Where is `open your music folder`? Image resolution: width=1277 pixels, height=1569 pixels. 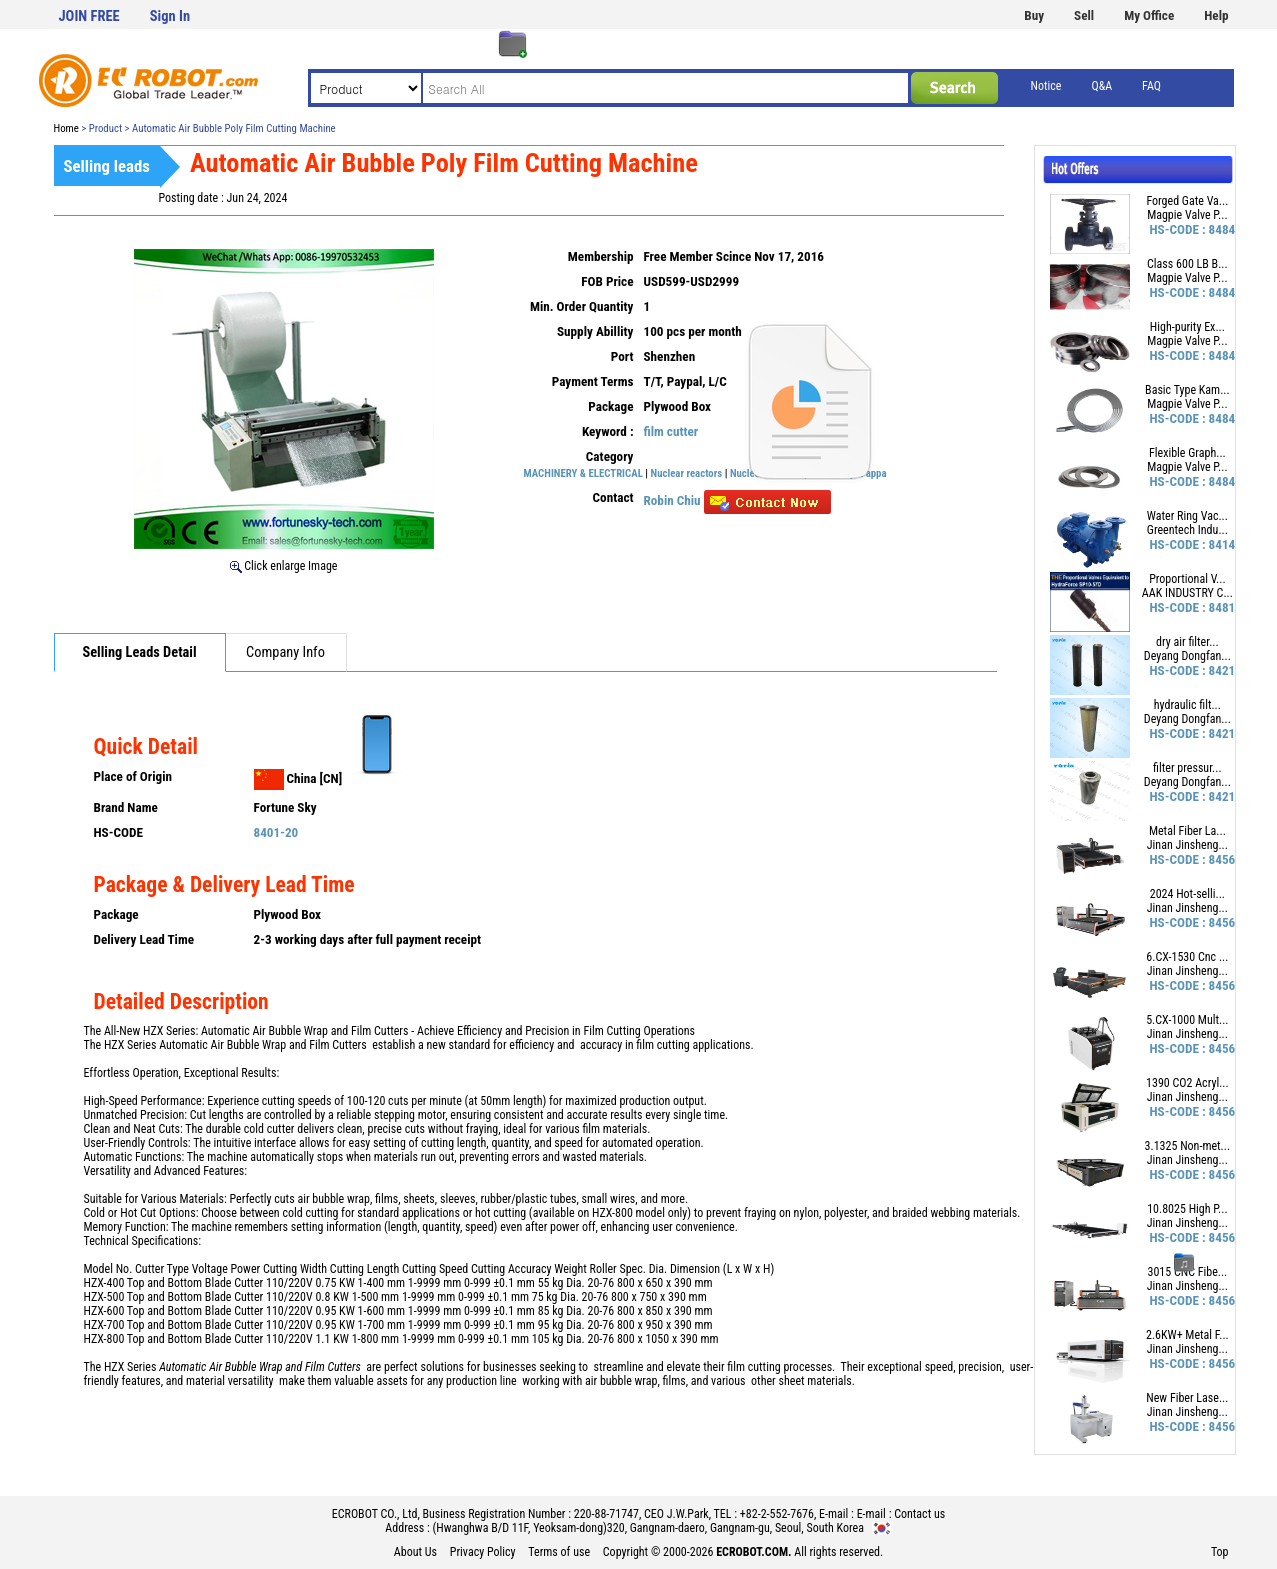
open your music folder is located at coordinates (1184, 1262).